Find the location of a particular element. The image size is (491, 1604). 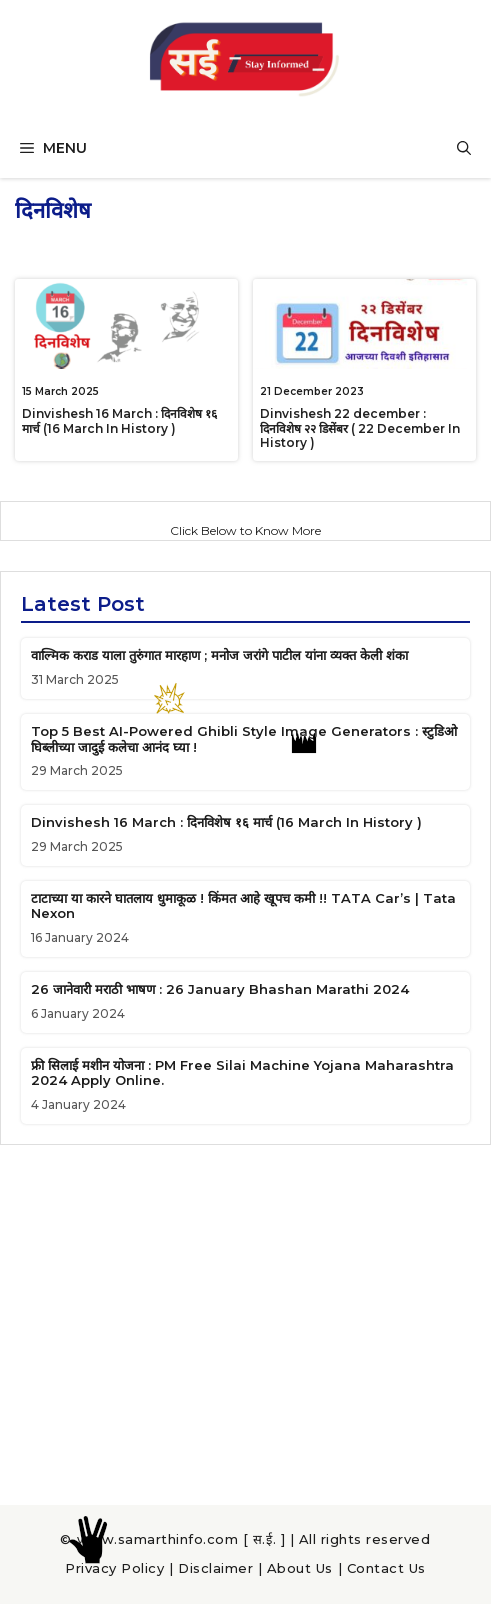

vulcan salute or "live long and prosper" gesture is located at coordinates (88, 1539).